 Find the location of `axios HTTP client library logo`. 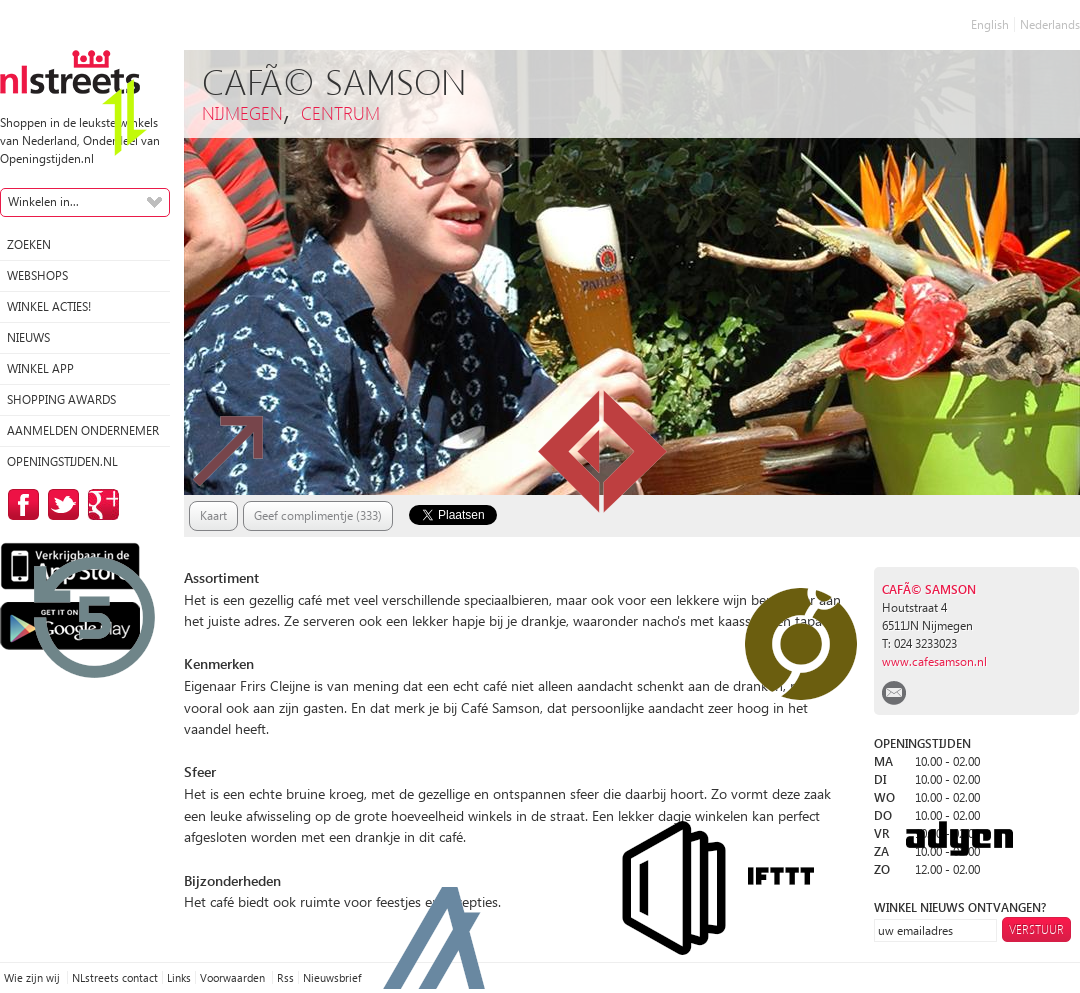

axios HTTP client library logo is located at coordinates (124, 117).